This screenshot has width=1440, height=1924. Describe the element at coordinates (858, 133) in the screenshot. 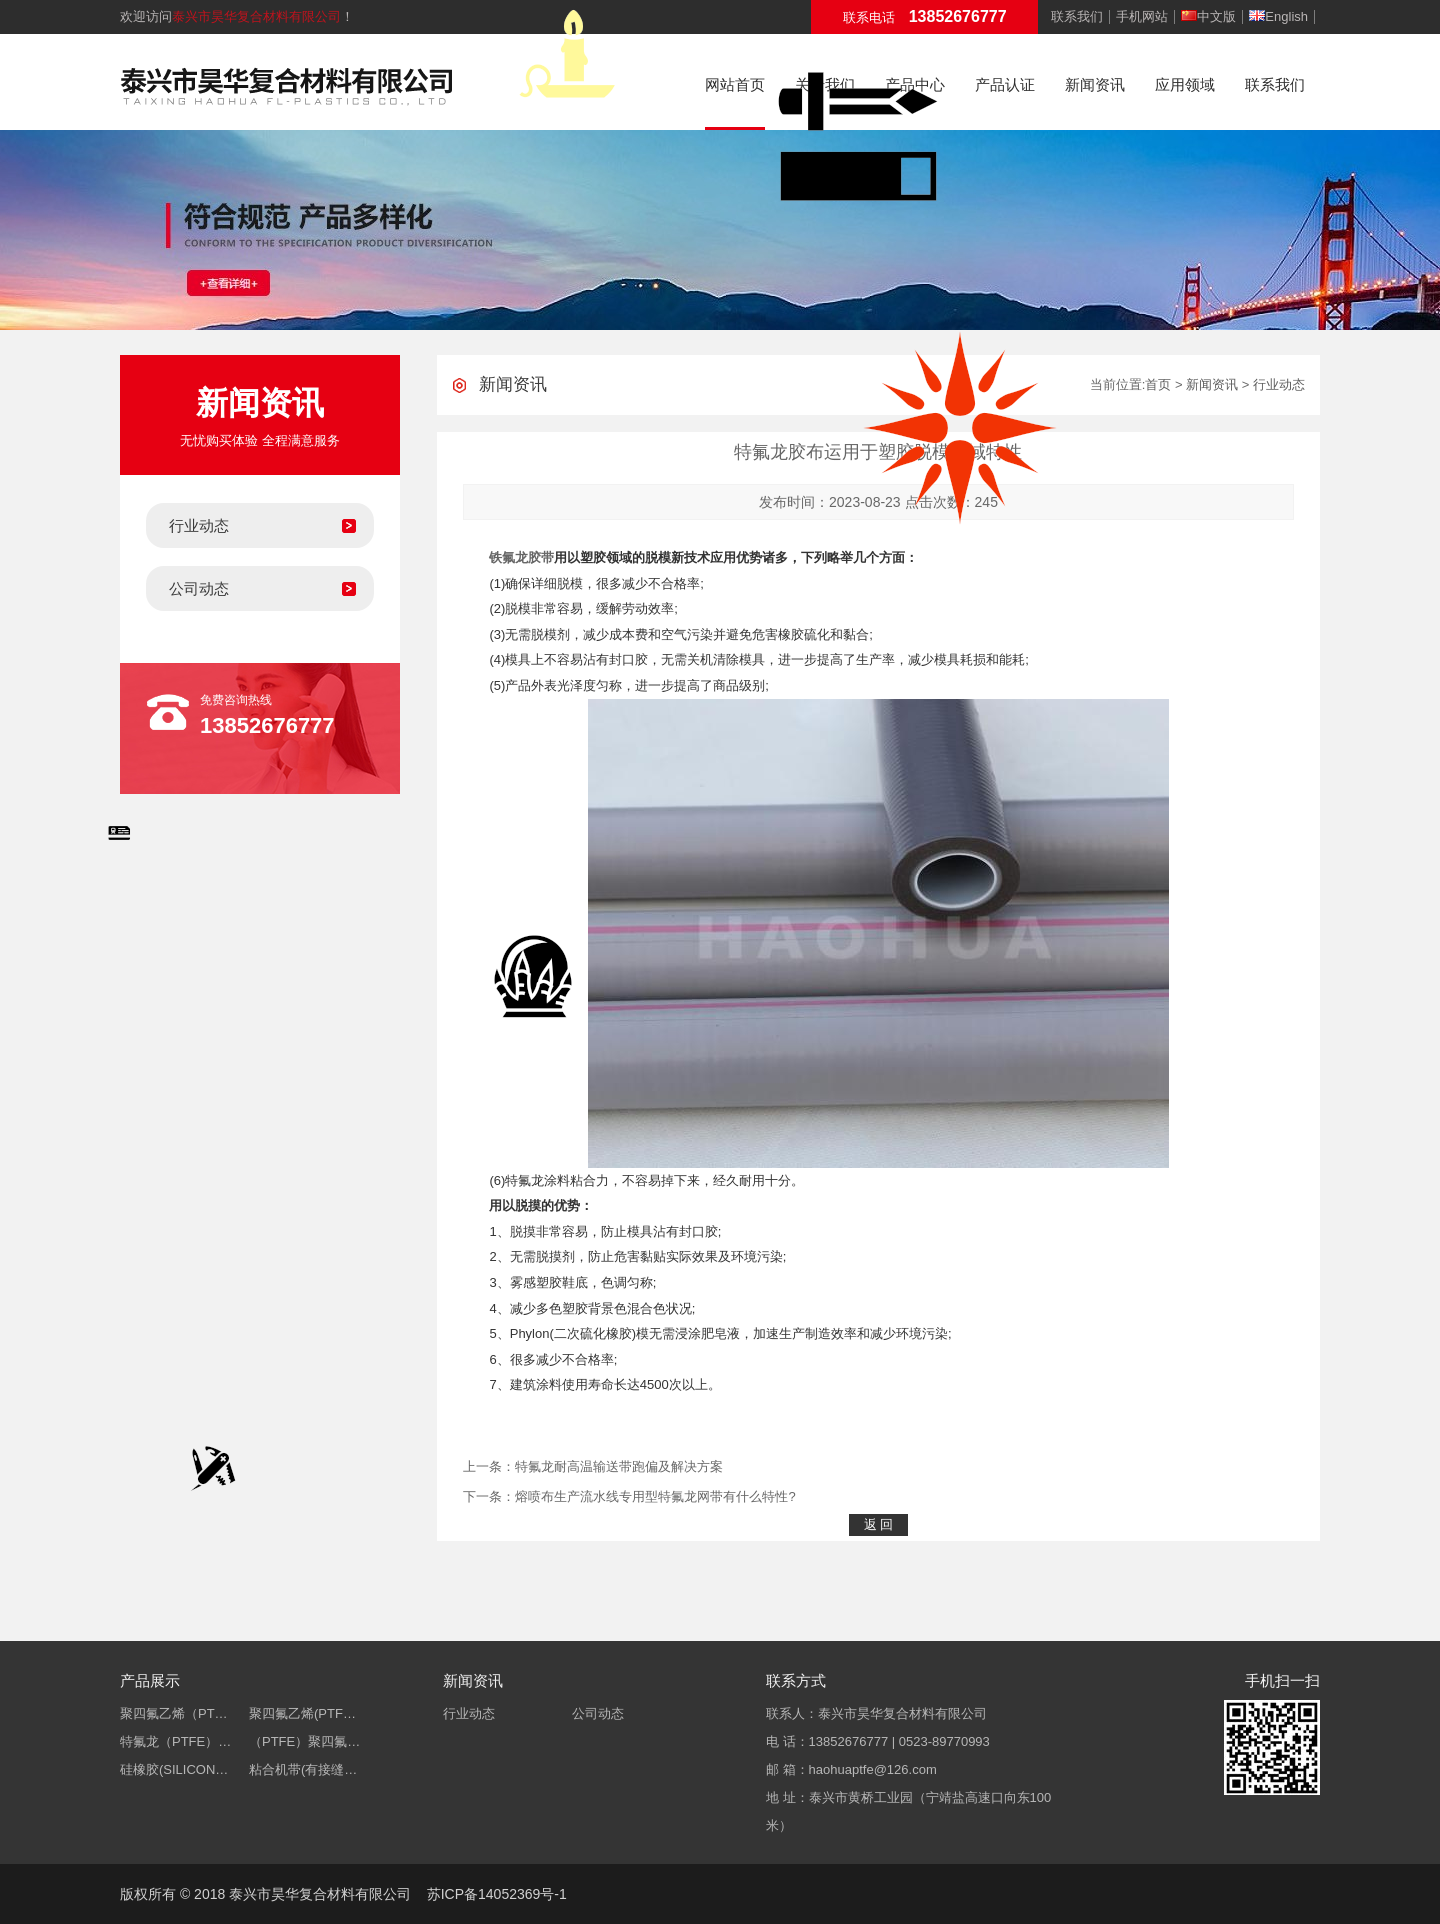

I see `indicates current attack power level` at that location.